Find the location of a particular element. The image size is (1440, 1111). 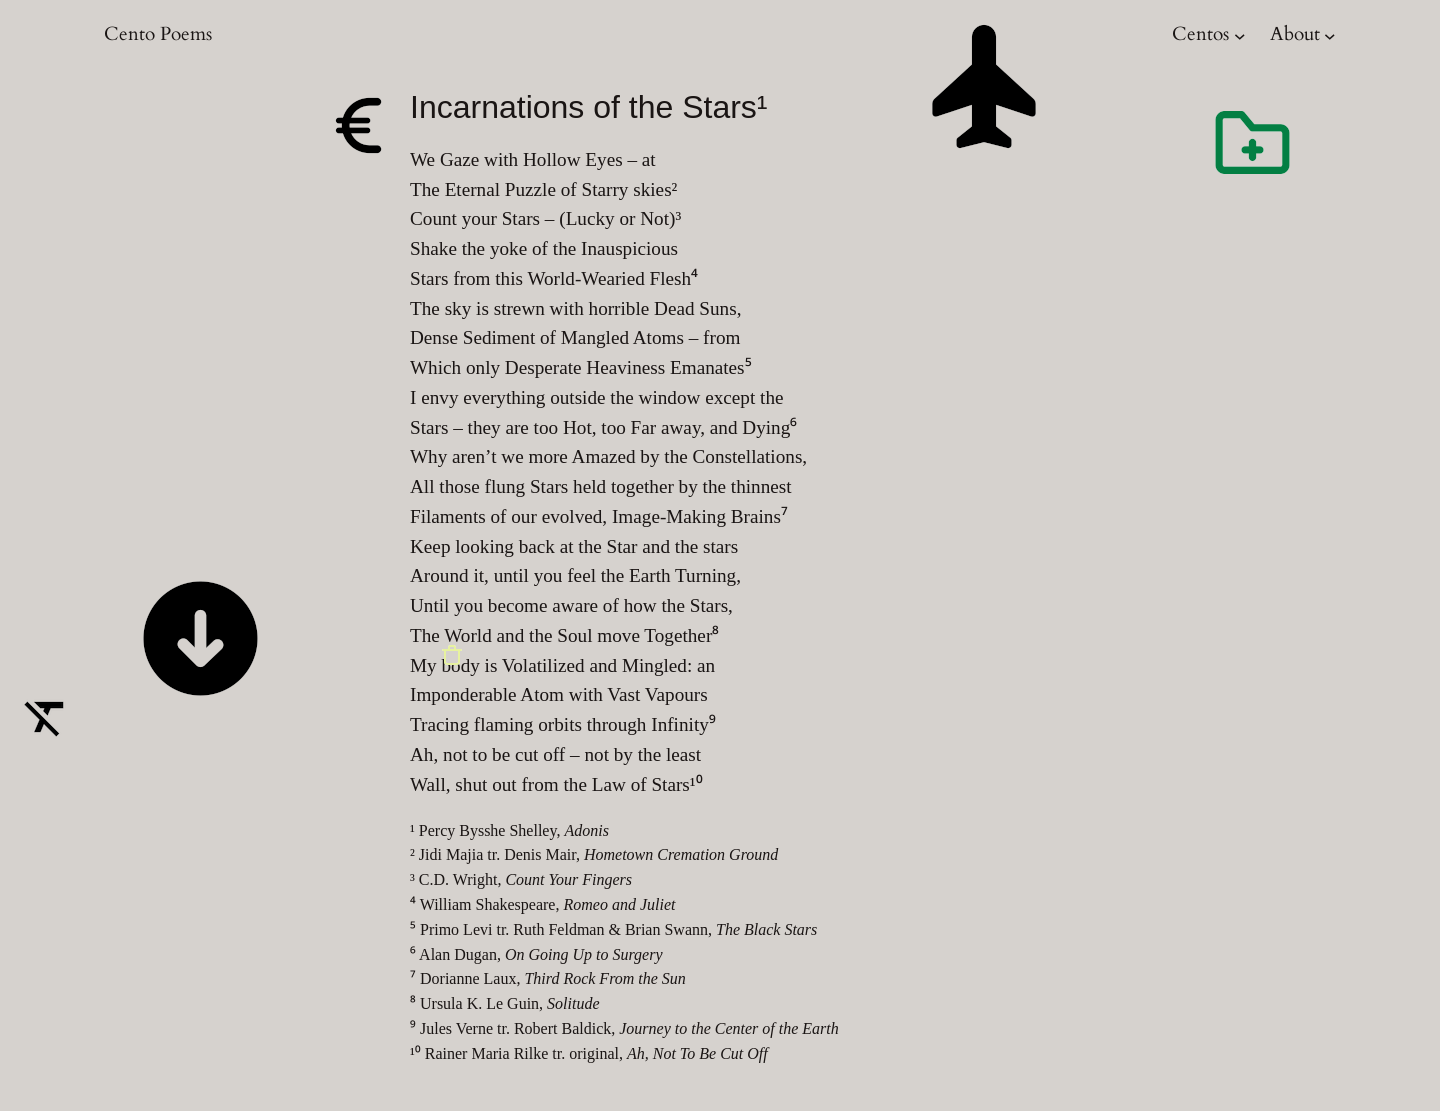

indicates euro currency or price is located at coordinates (361, 125).